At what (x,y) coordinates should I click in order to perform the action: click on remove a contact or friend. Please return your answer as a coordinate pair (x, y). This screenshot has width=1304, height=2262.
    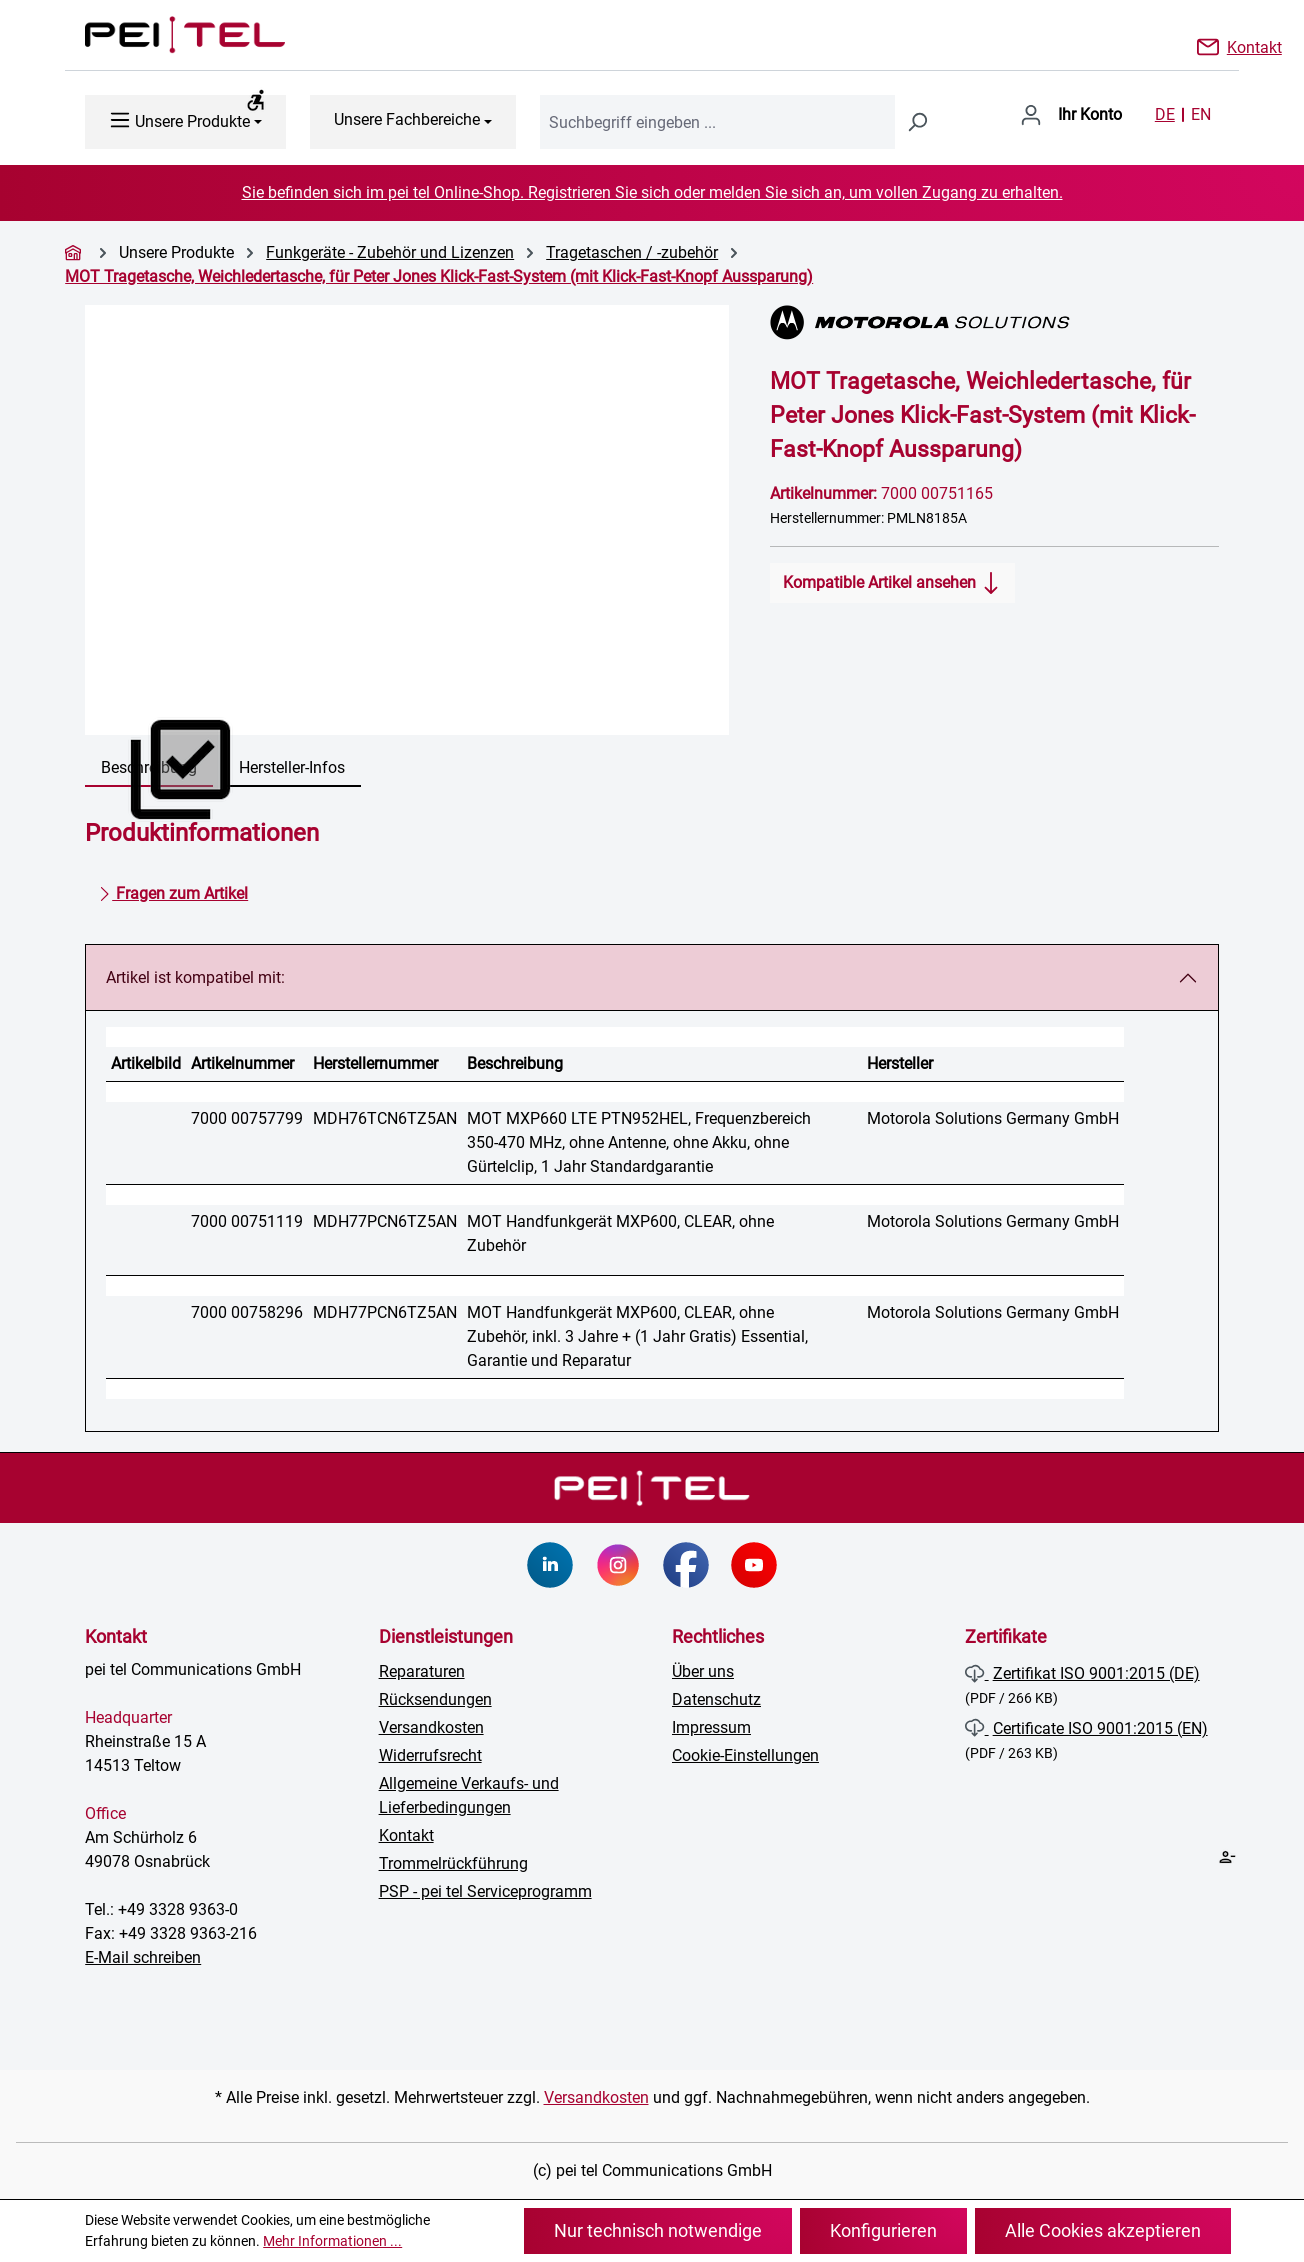
    Looking at the image, I should click on (1227, 1857).